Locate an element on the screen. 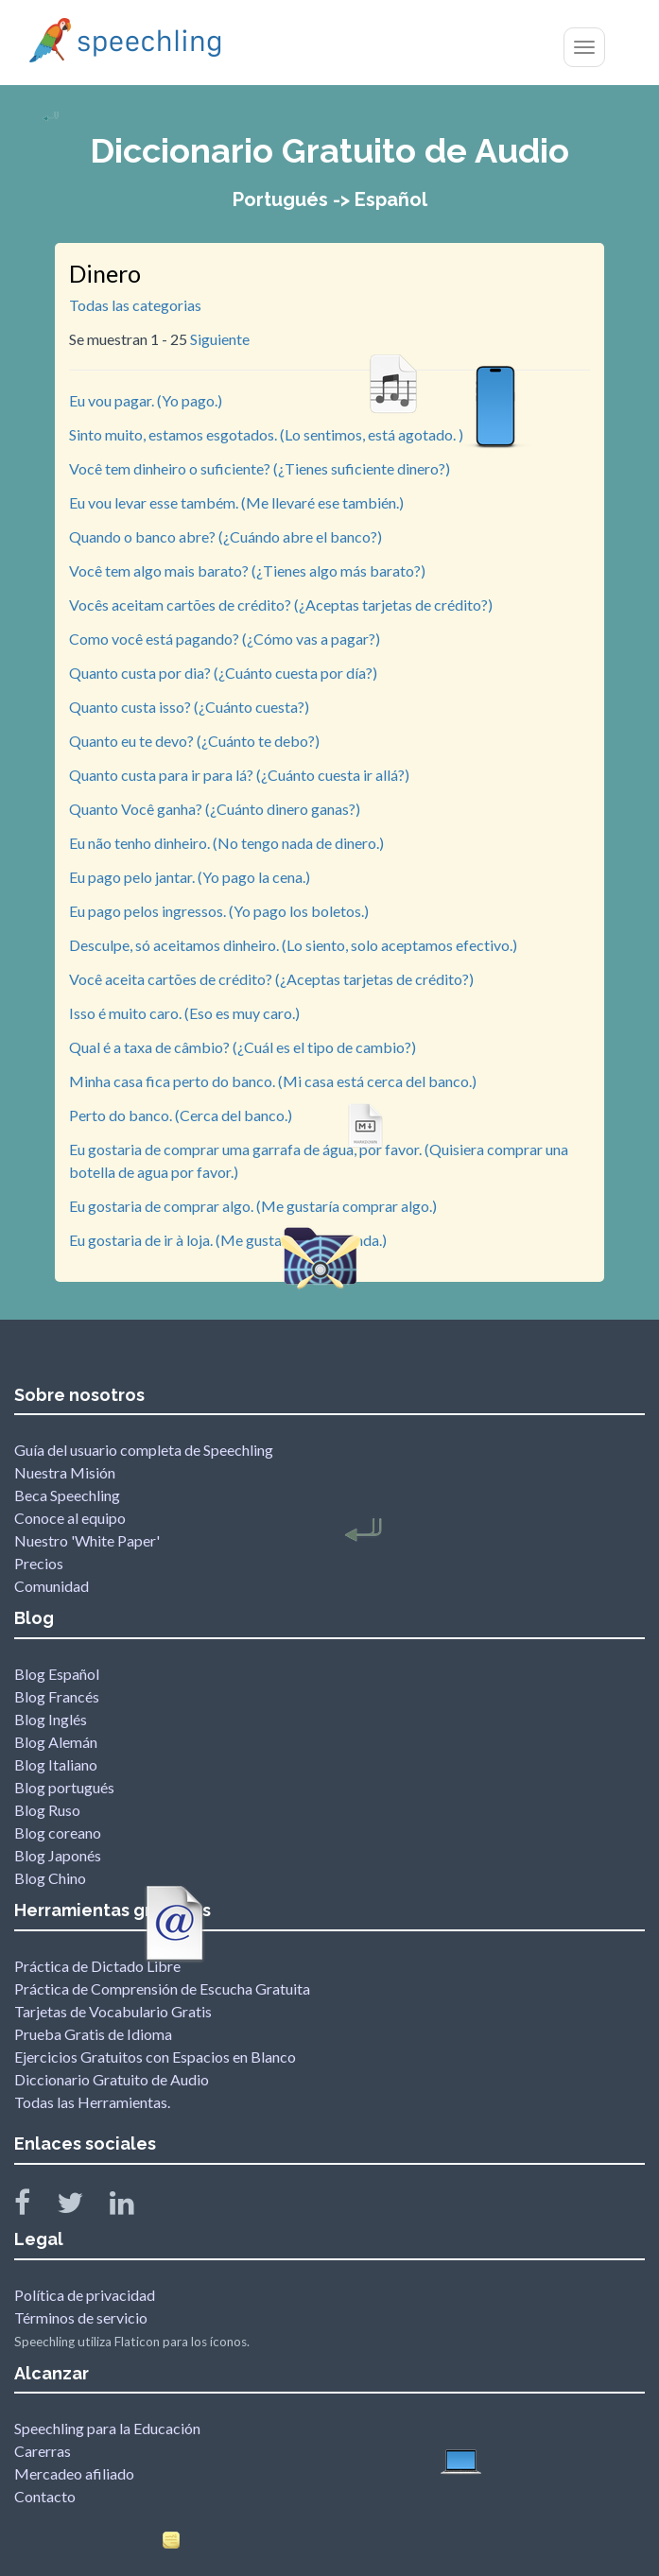 The width and height of the screenshot is (659, 2576). represents this macbook device in system settings is located at coordinates (460, 2458).